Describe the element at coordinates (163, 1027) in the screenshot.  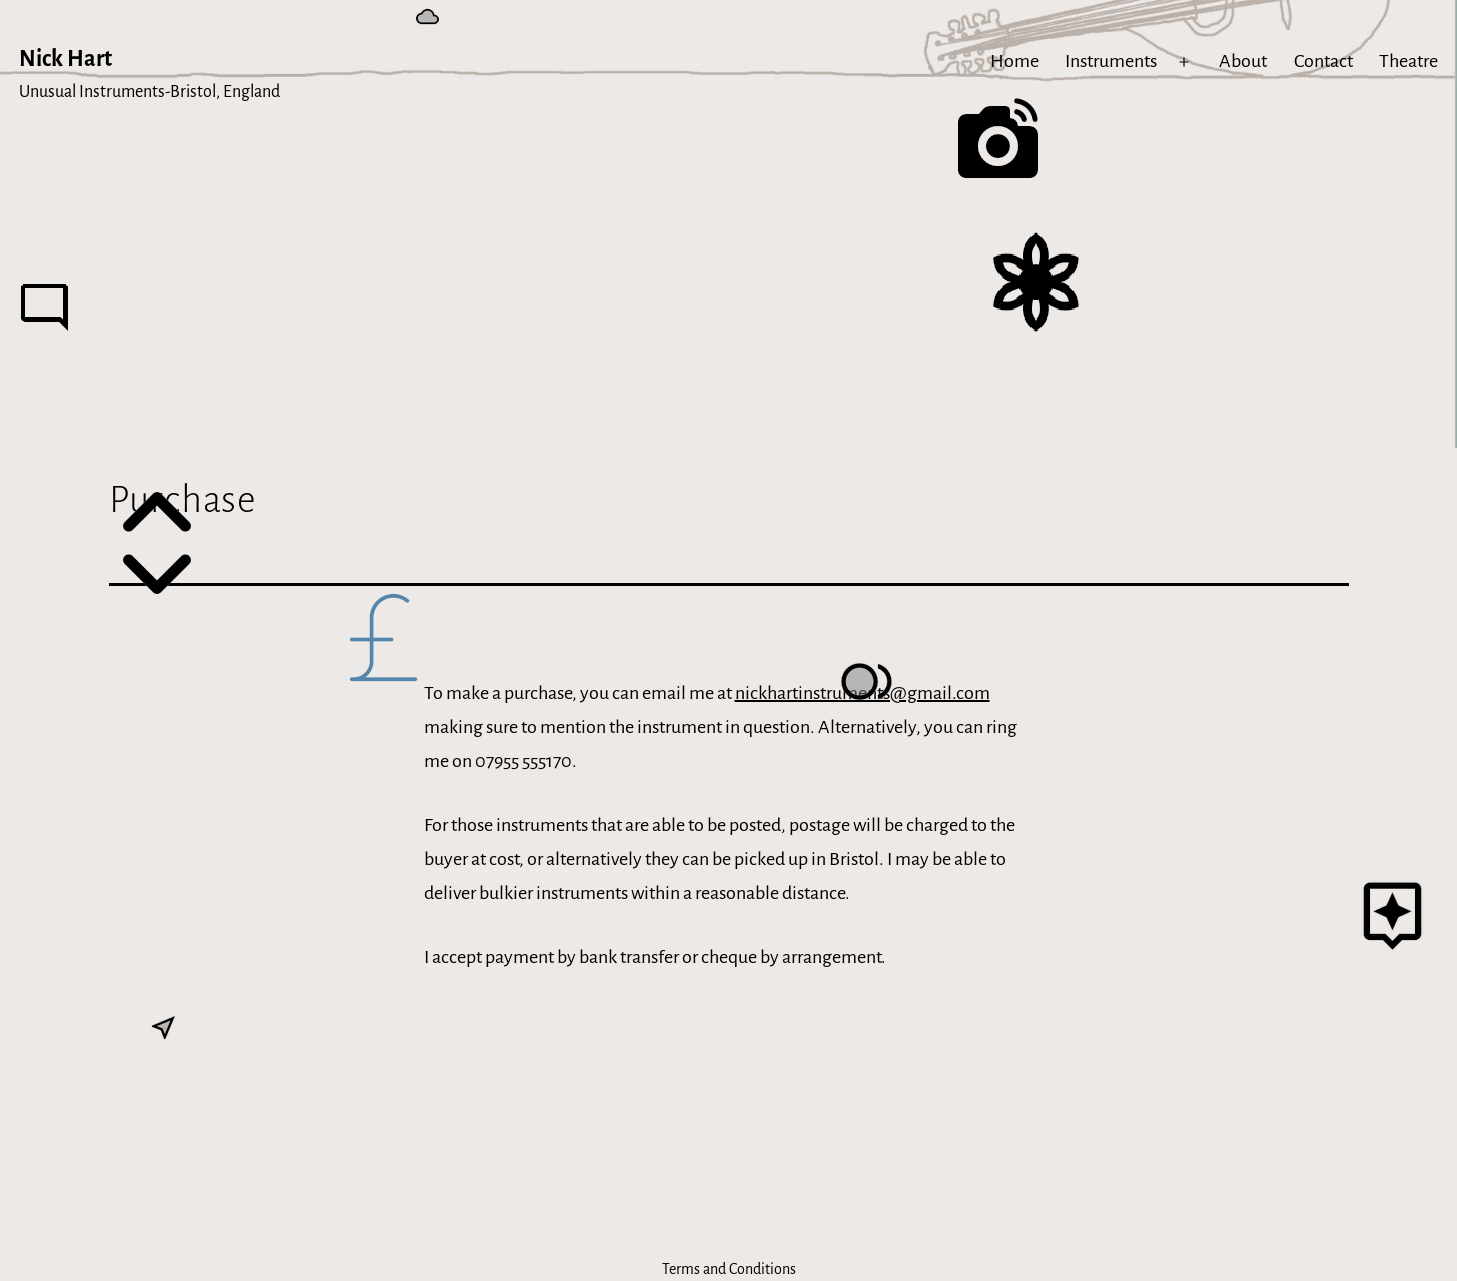
I see `access navigation or directions` at that location.